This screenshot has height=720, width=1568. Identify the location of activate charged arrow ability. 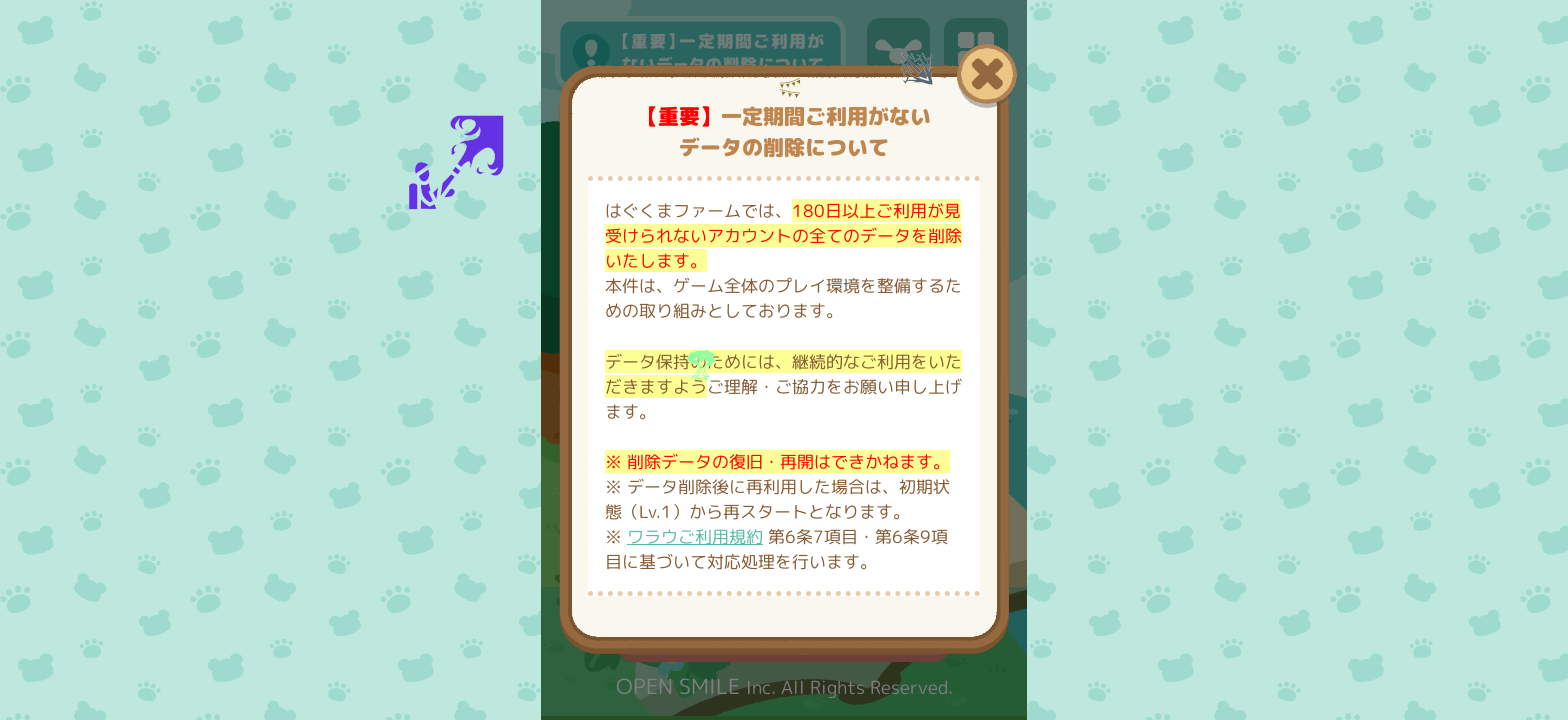
(917, 69).